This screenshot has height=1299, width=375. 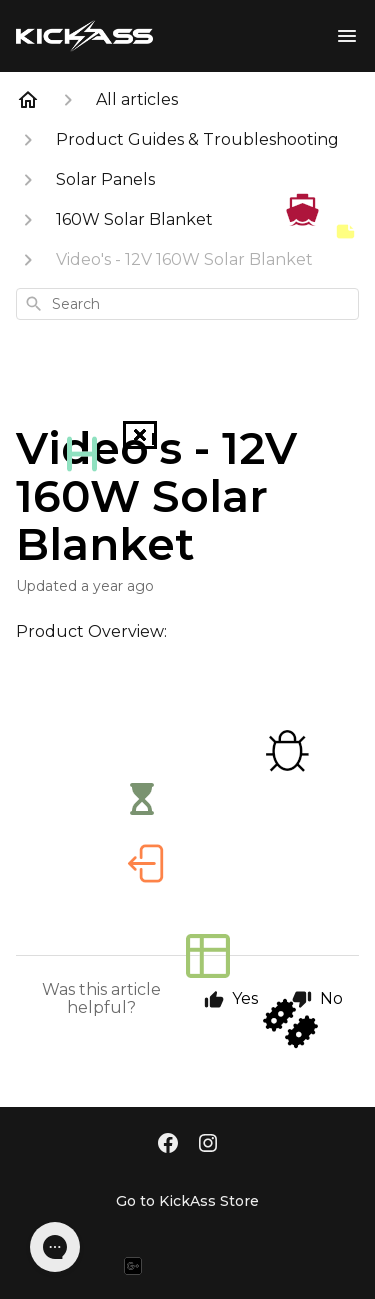 I want to click on sign in with Google+, so click(x=133, y=1266).